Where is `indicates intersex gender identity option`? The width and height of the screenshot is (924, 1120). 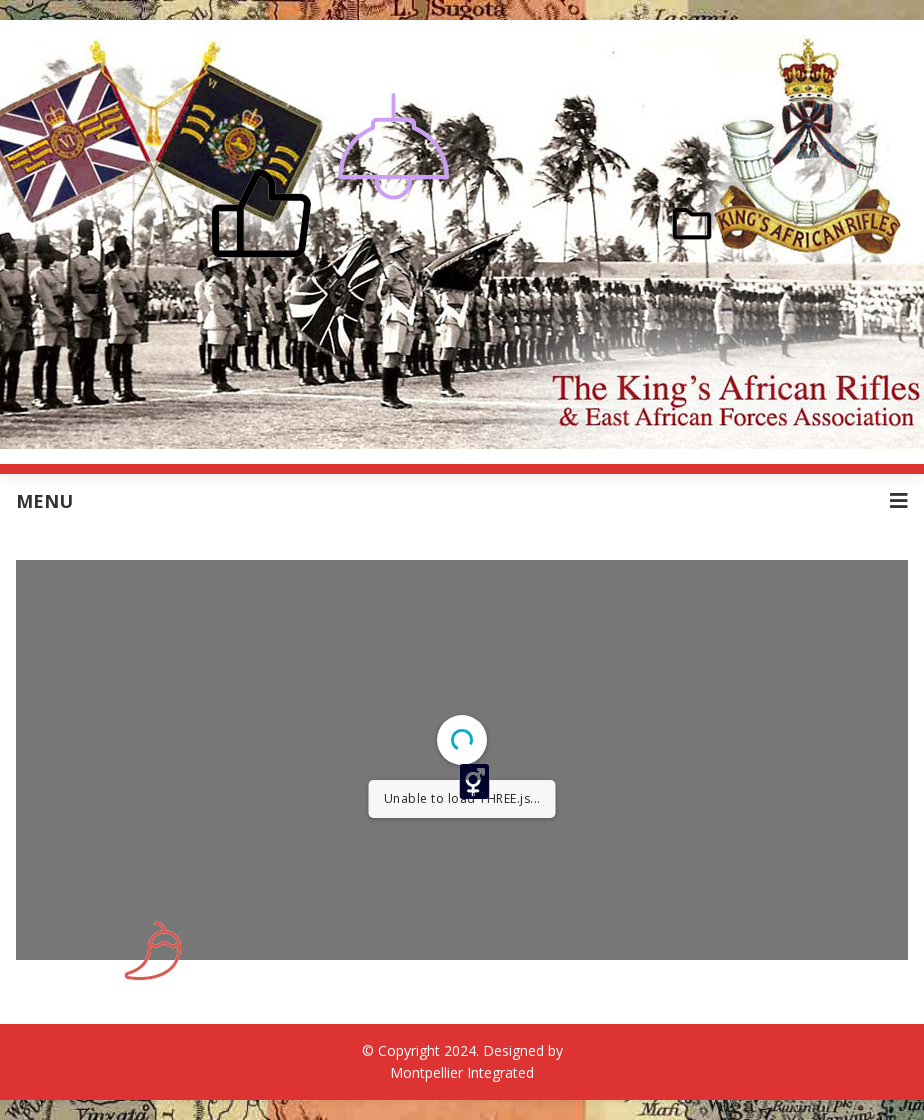 indicates intersex gender identity option is located at coordinates (474, 781).